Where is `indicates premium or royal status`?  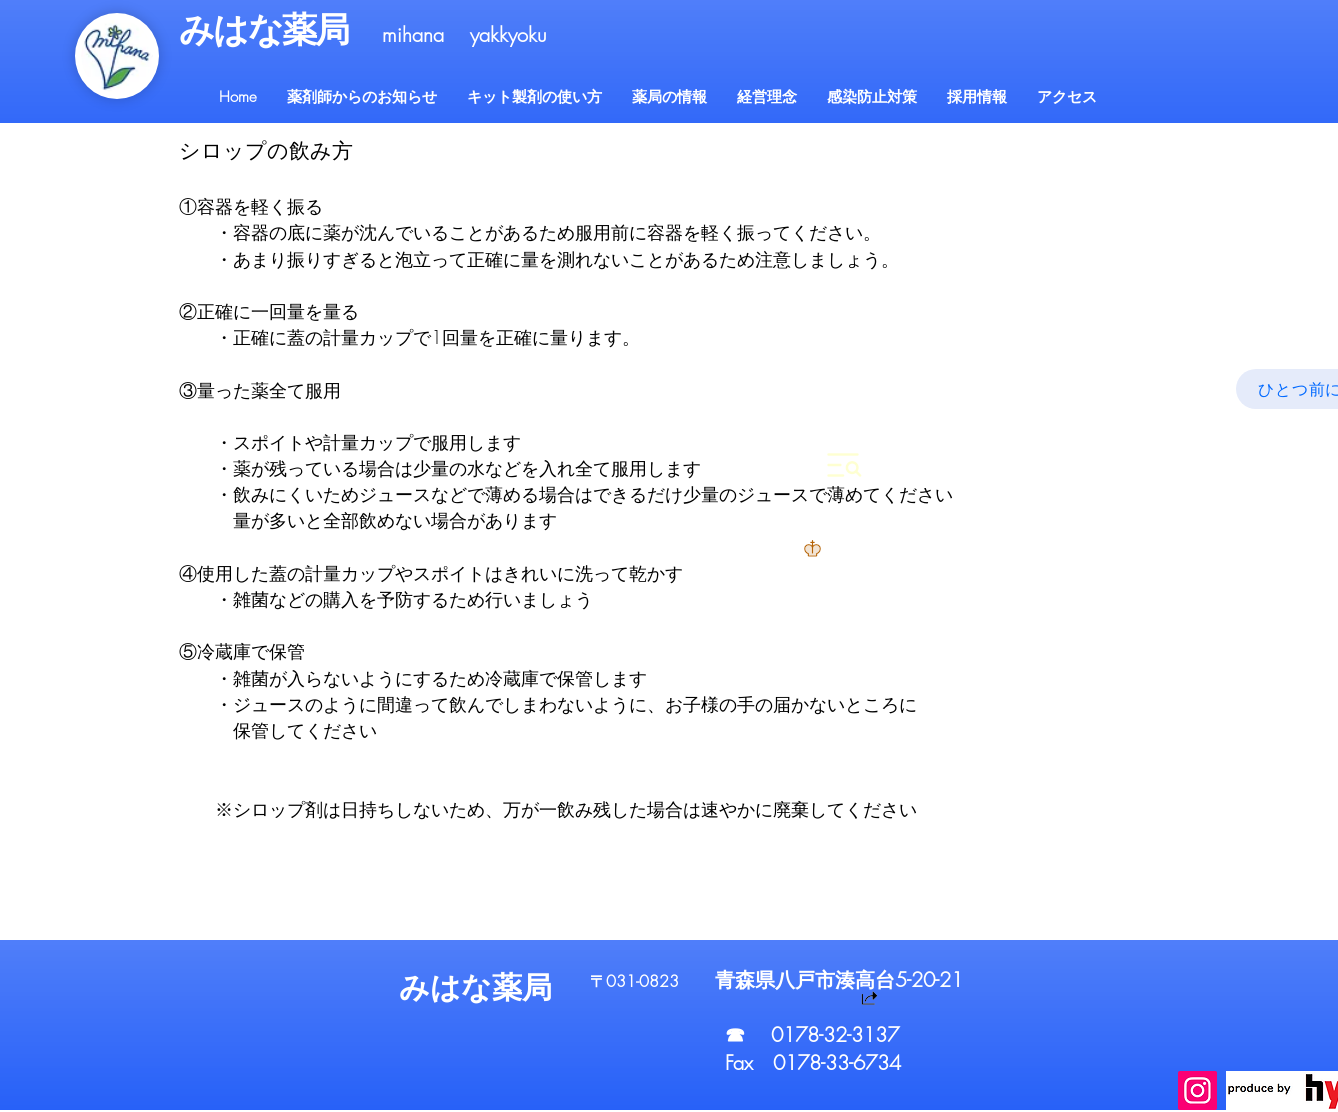
indicates premium or royal status is located at coordinates (812, 549).